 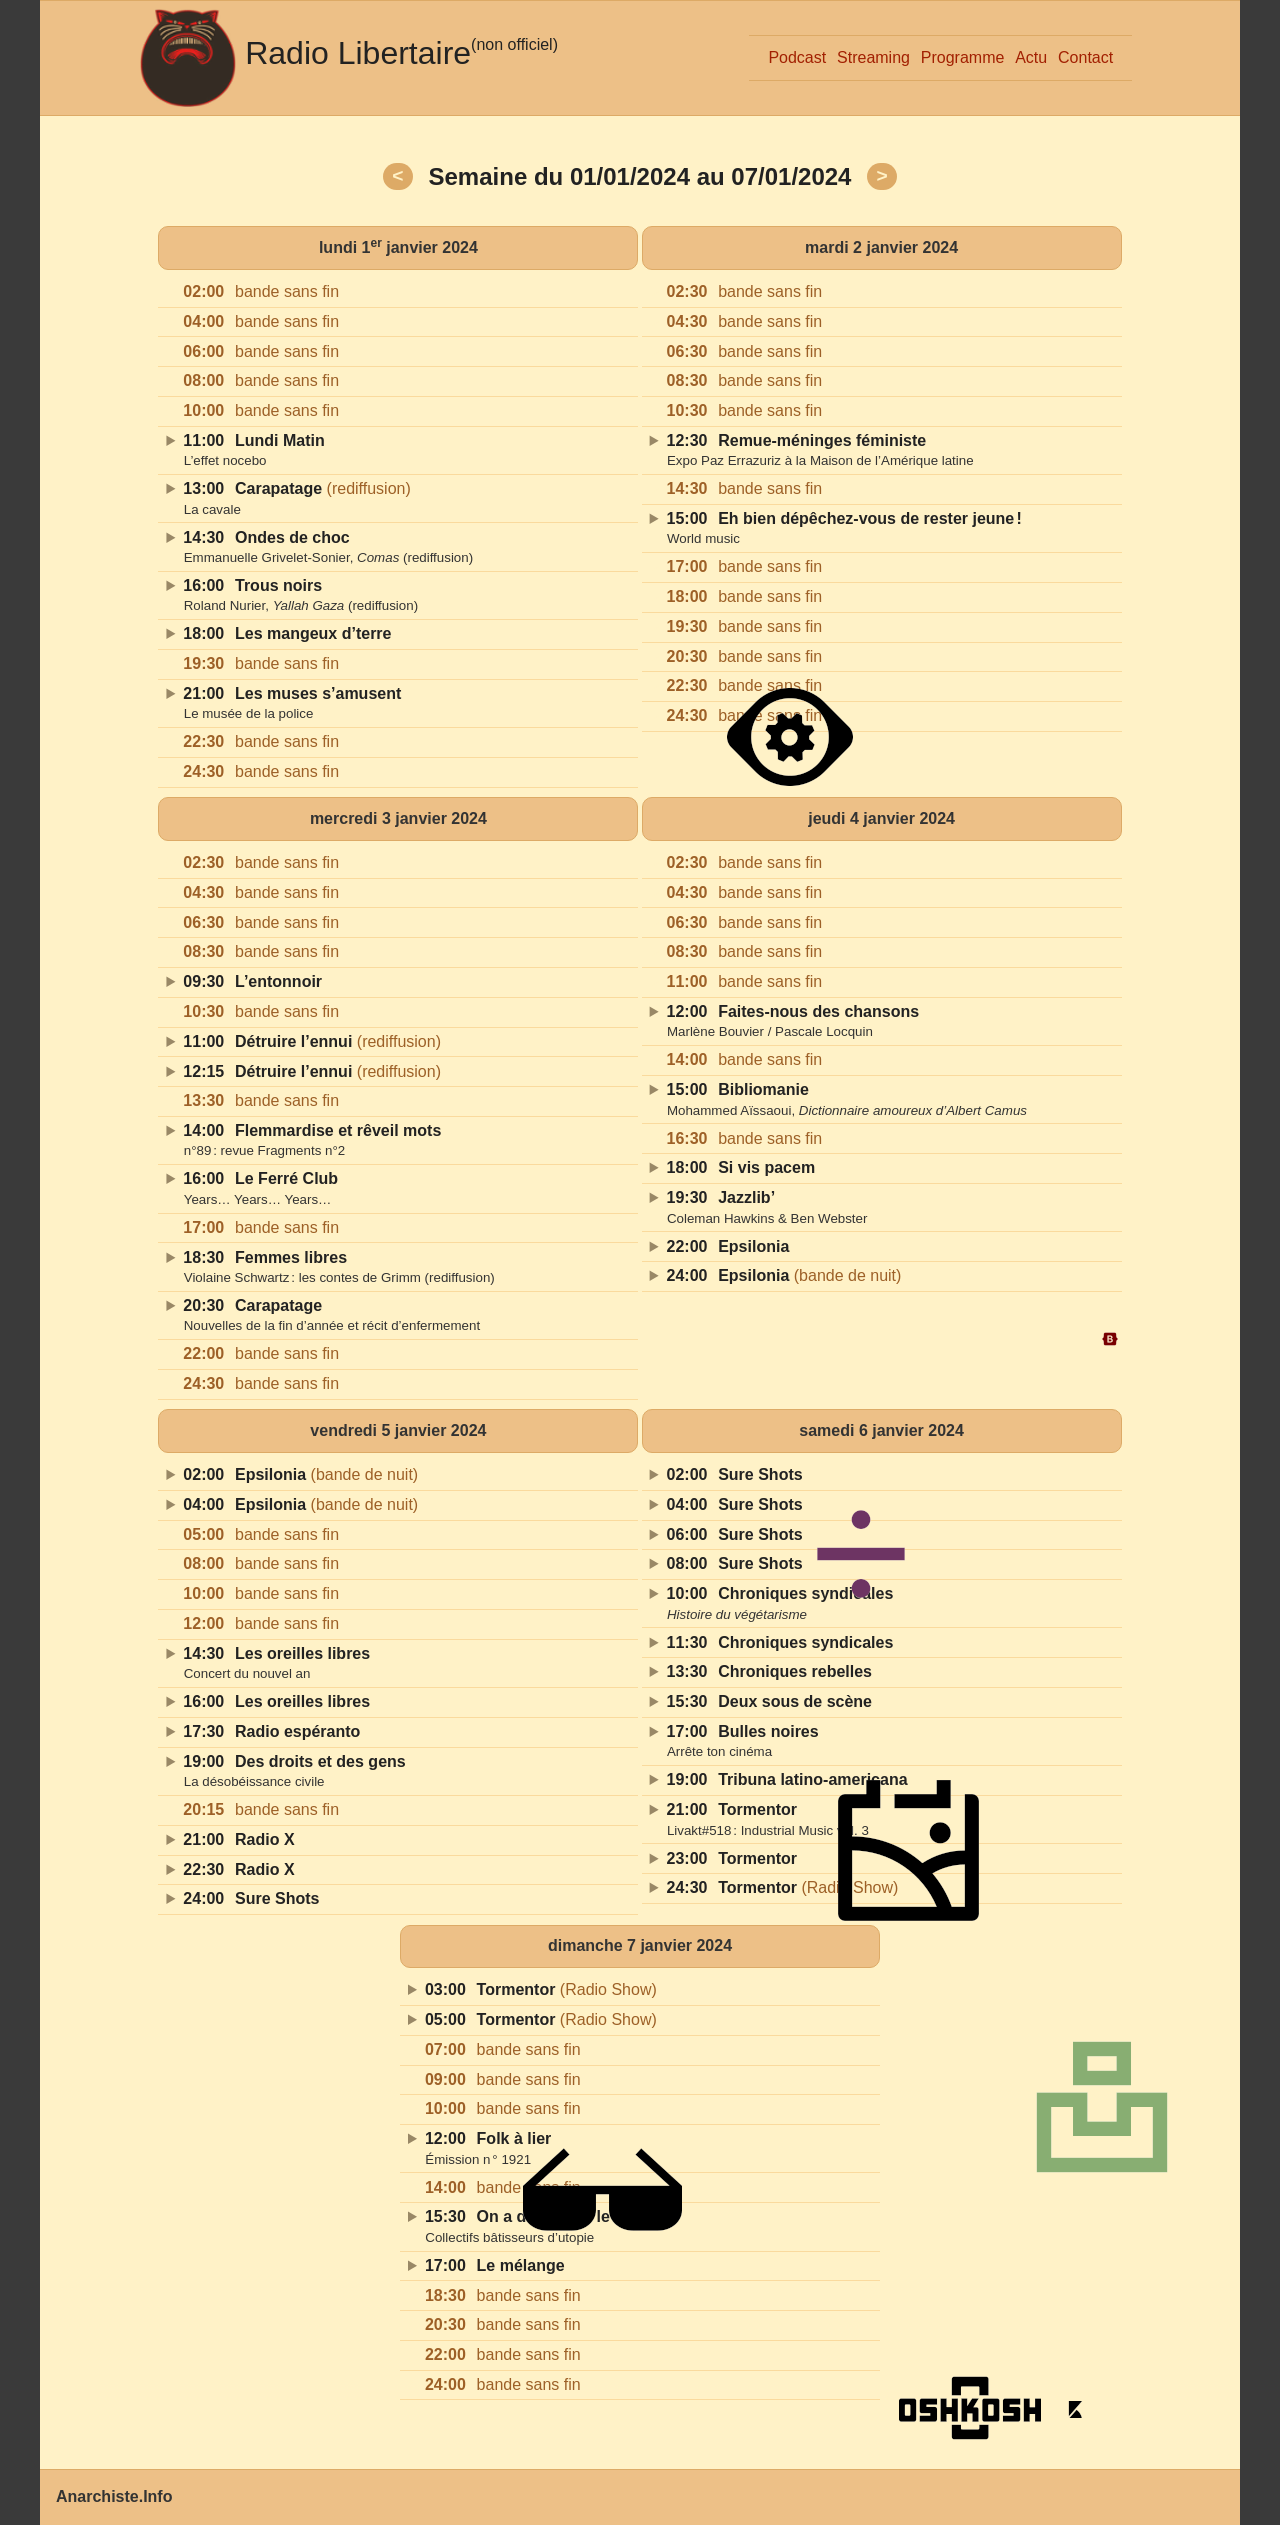 I want to click on perform division calculation, so click(x=861, y=1554).